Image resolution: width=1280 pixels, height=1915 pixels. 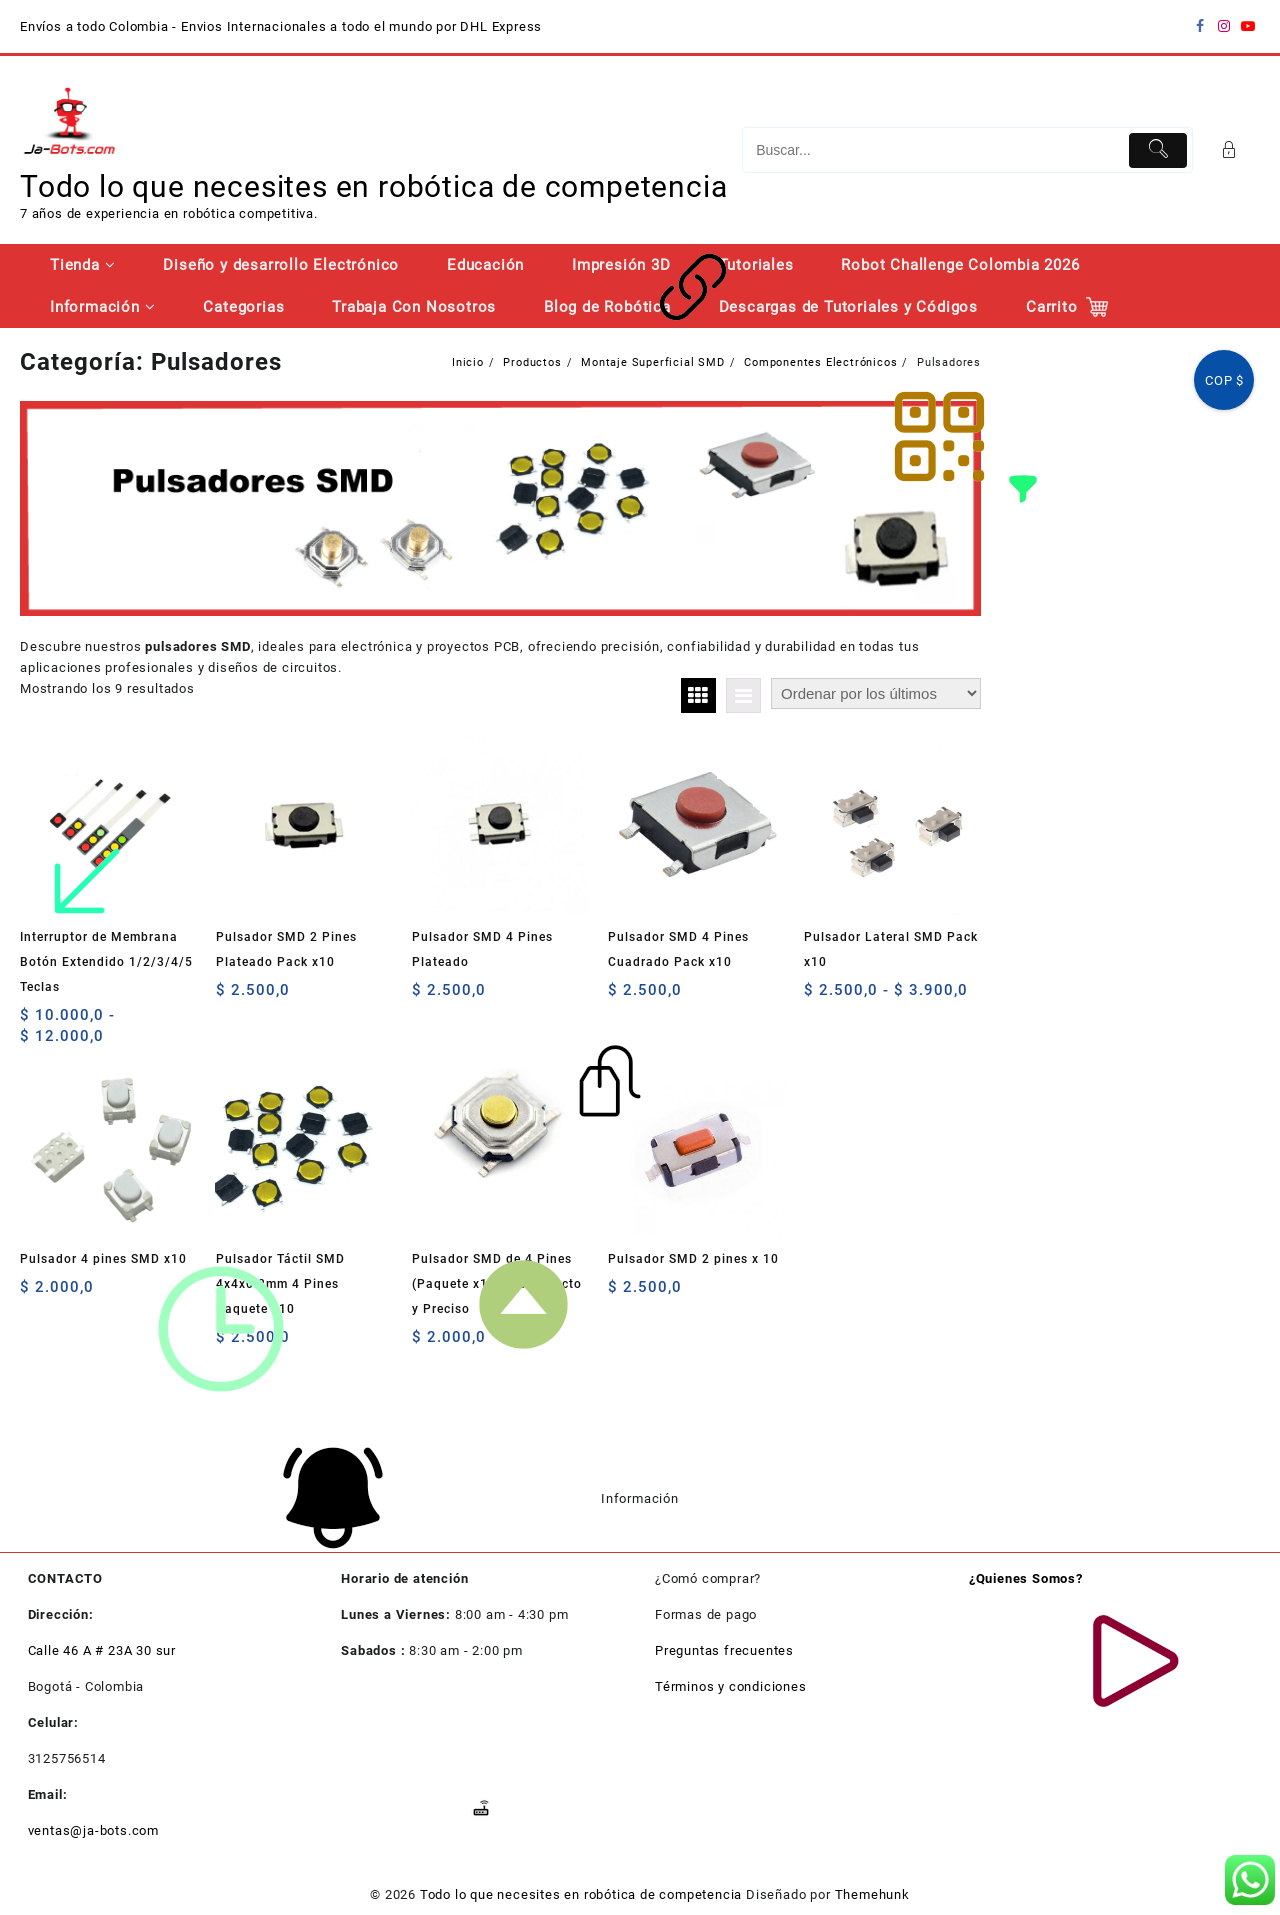 What do you see at coordinates (87, 881) in the screenshot?
I see `navigate to the bottom-left or previous item` at bounding box center [87, 881].